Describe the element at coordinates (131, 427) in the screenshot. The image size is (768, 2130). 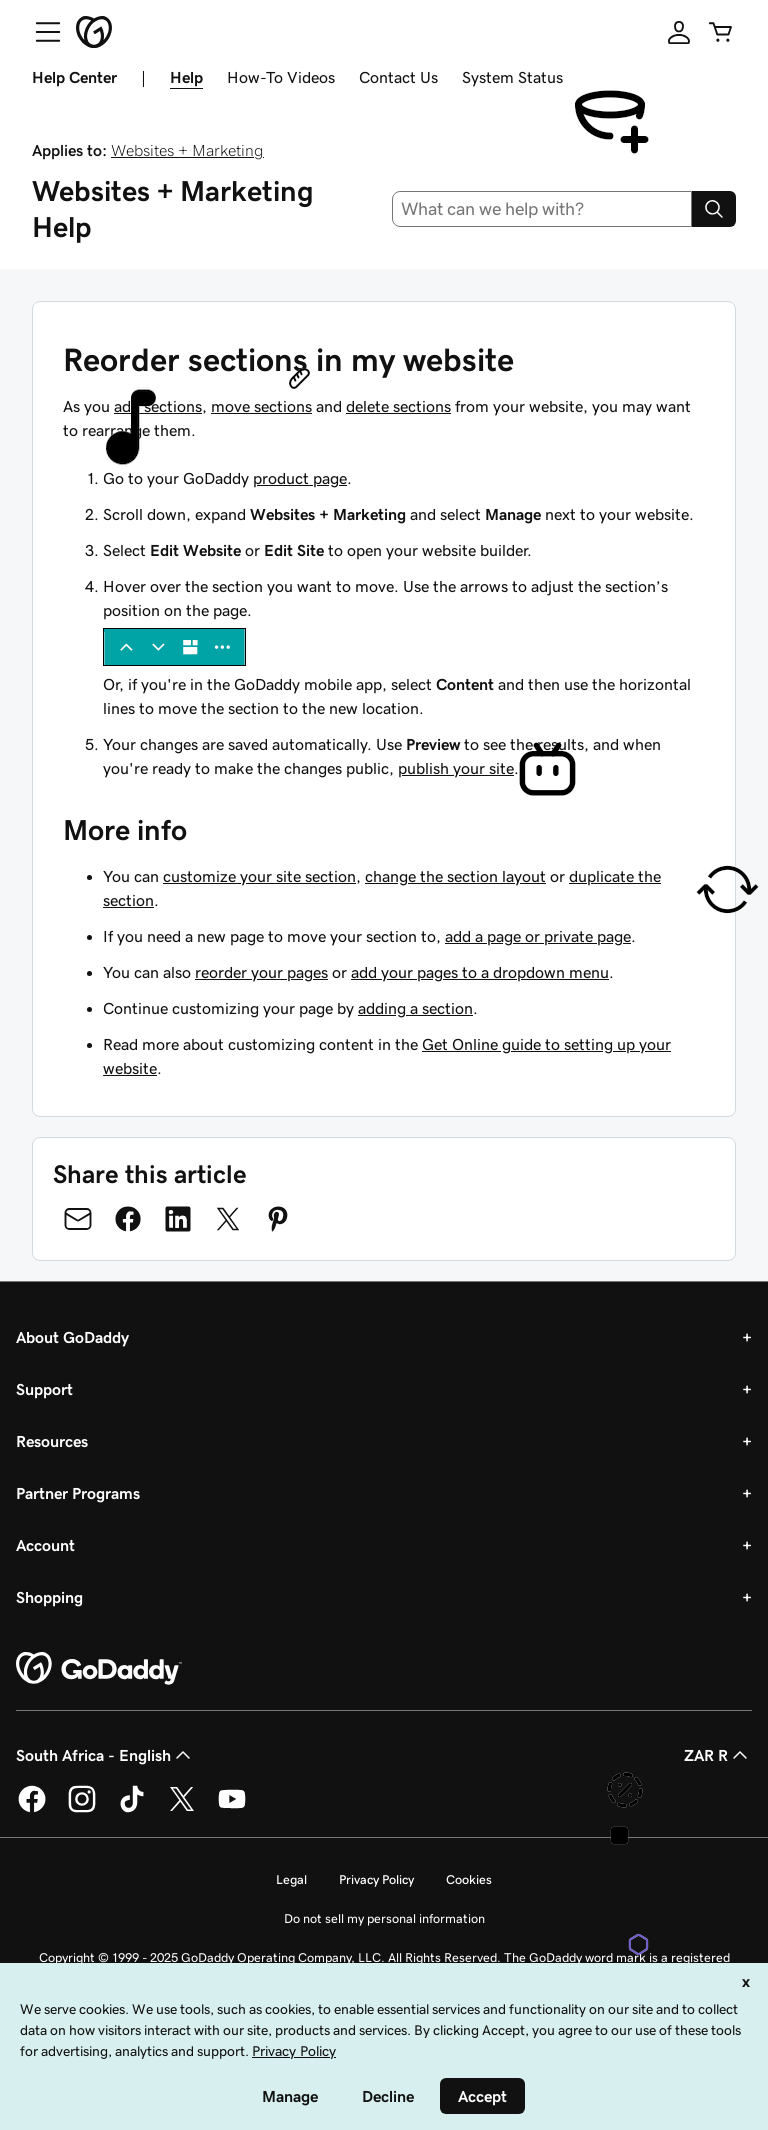
I see `play or access audio content` at that location.